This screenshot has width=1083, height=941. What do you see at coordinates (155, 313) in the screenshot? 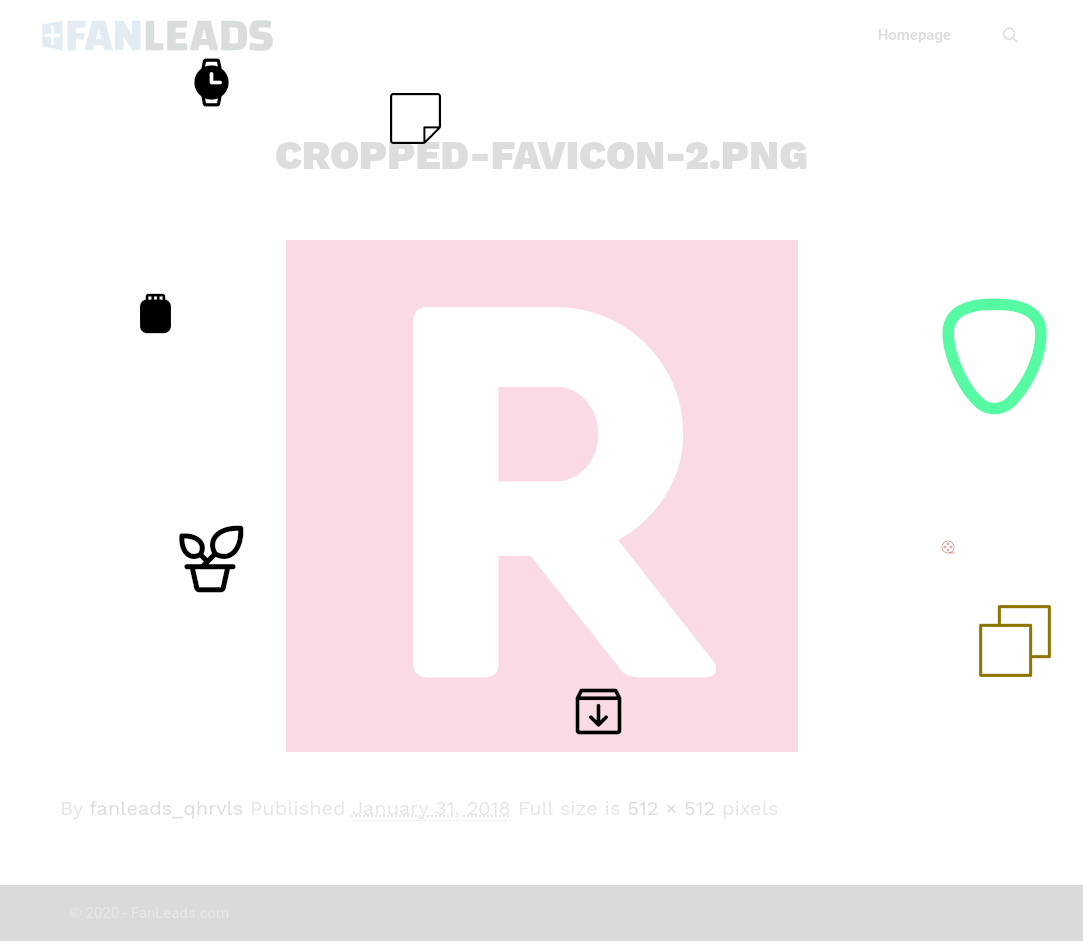
I see `store or save items in a container` at bounding box center [155, 313].